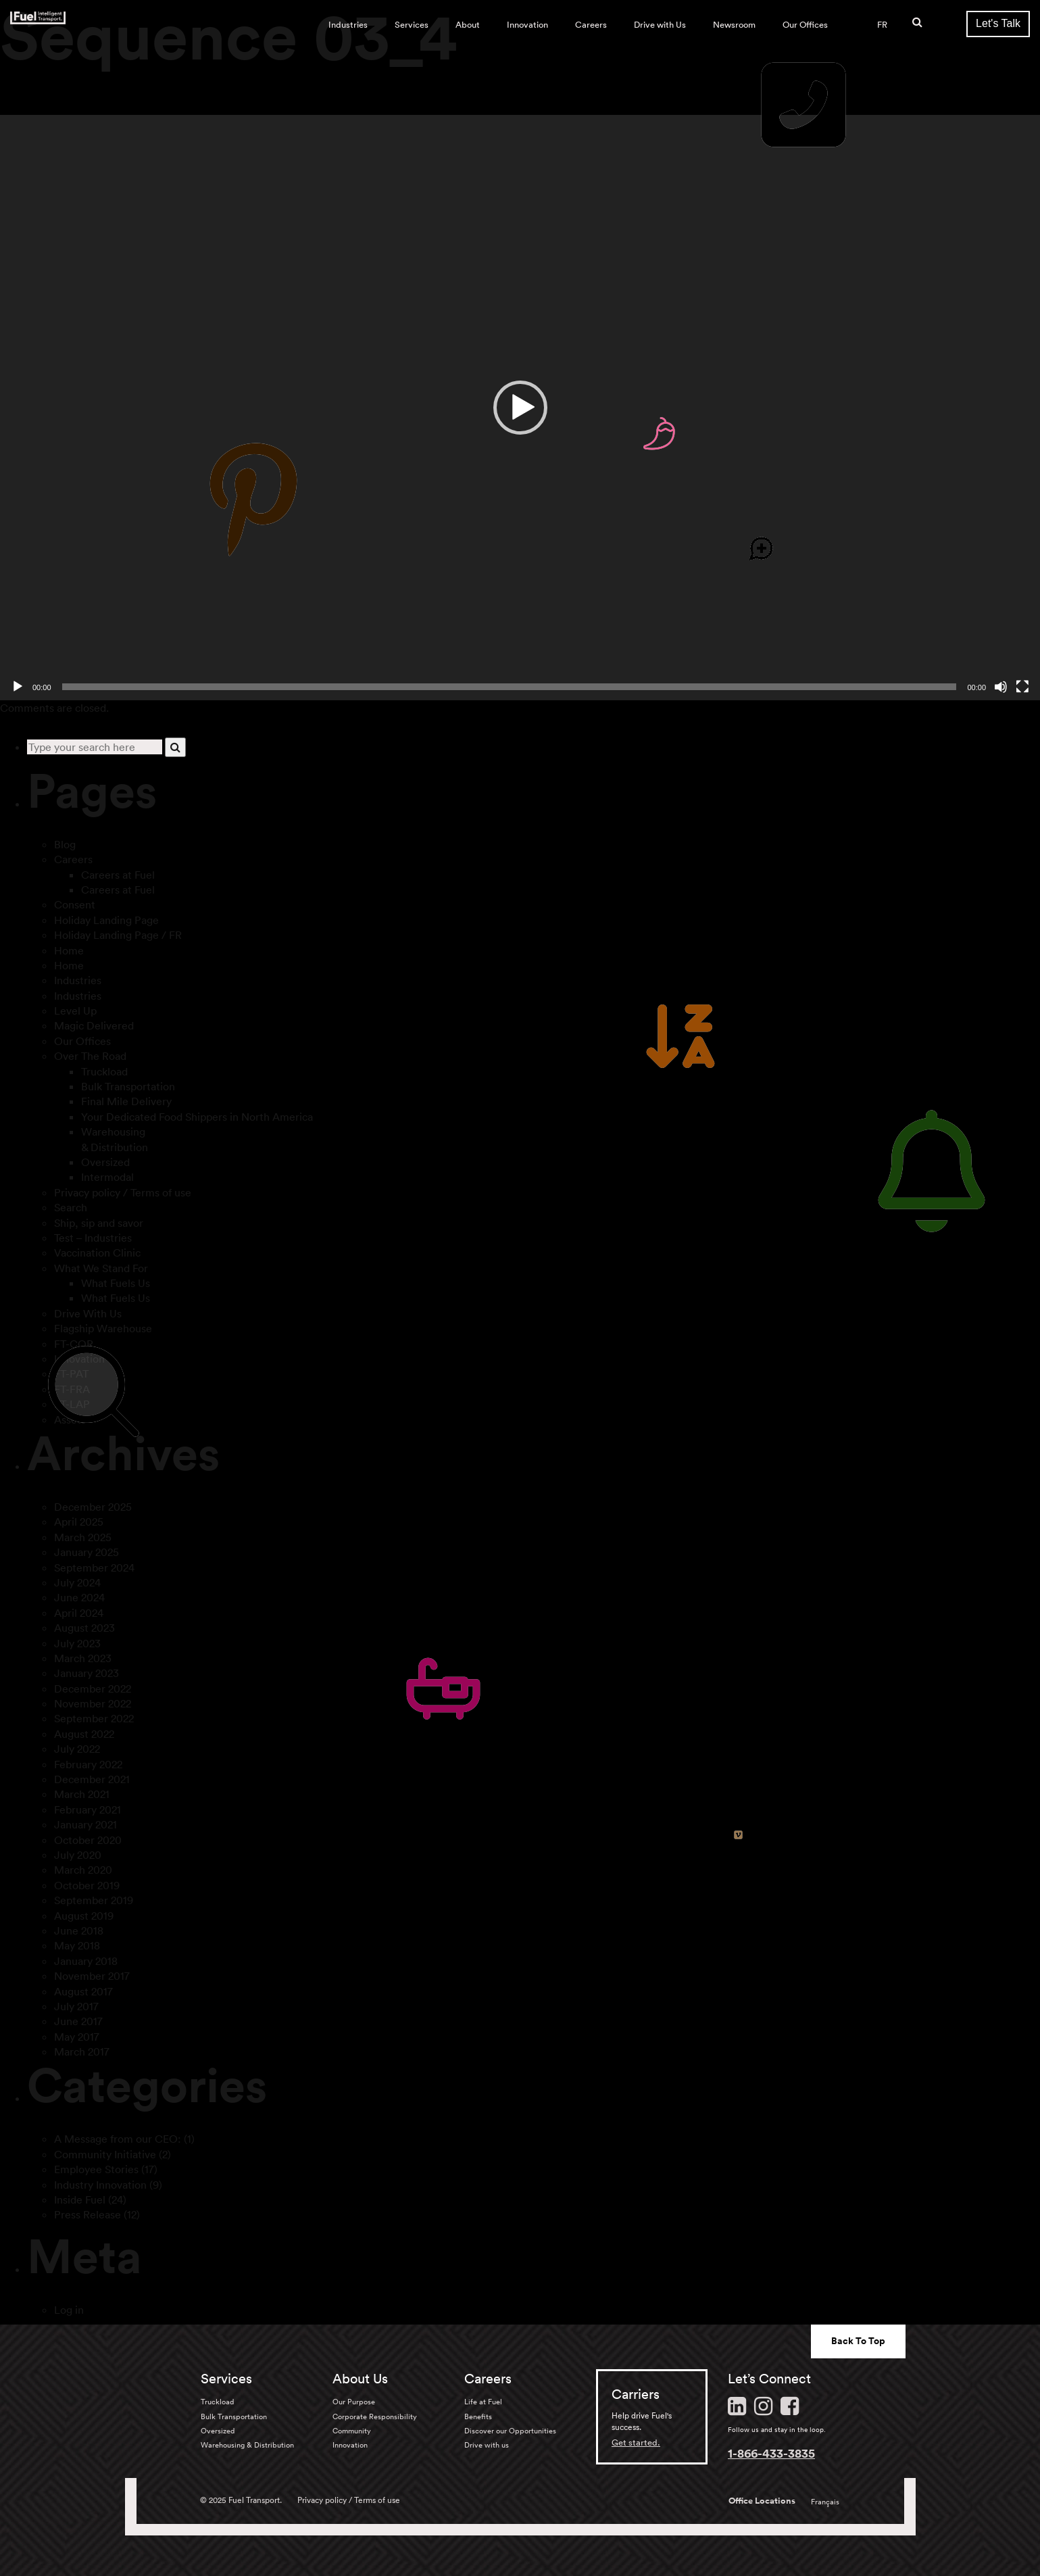 The image size is (1040, 2576). What do you see at coordinates (762, 548) in the screenshot?
I see `add a review or comment to a location` at bounding box center [762, 548].